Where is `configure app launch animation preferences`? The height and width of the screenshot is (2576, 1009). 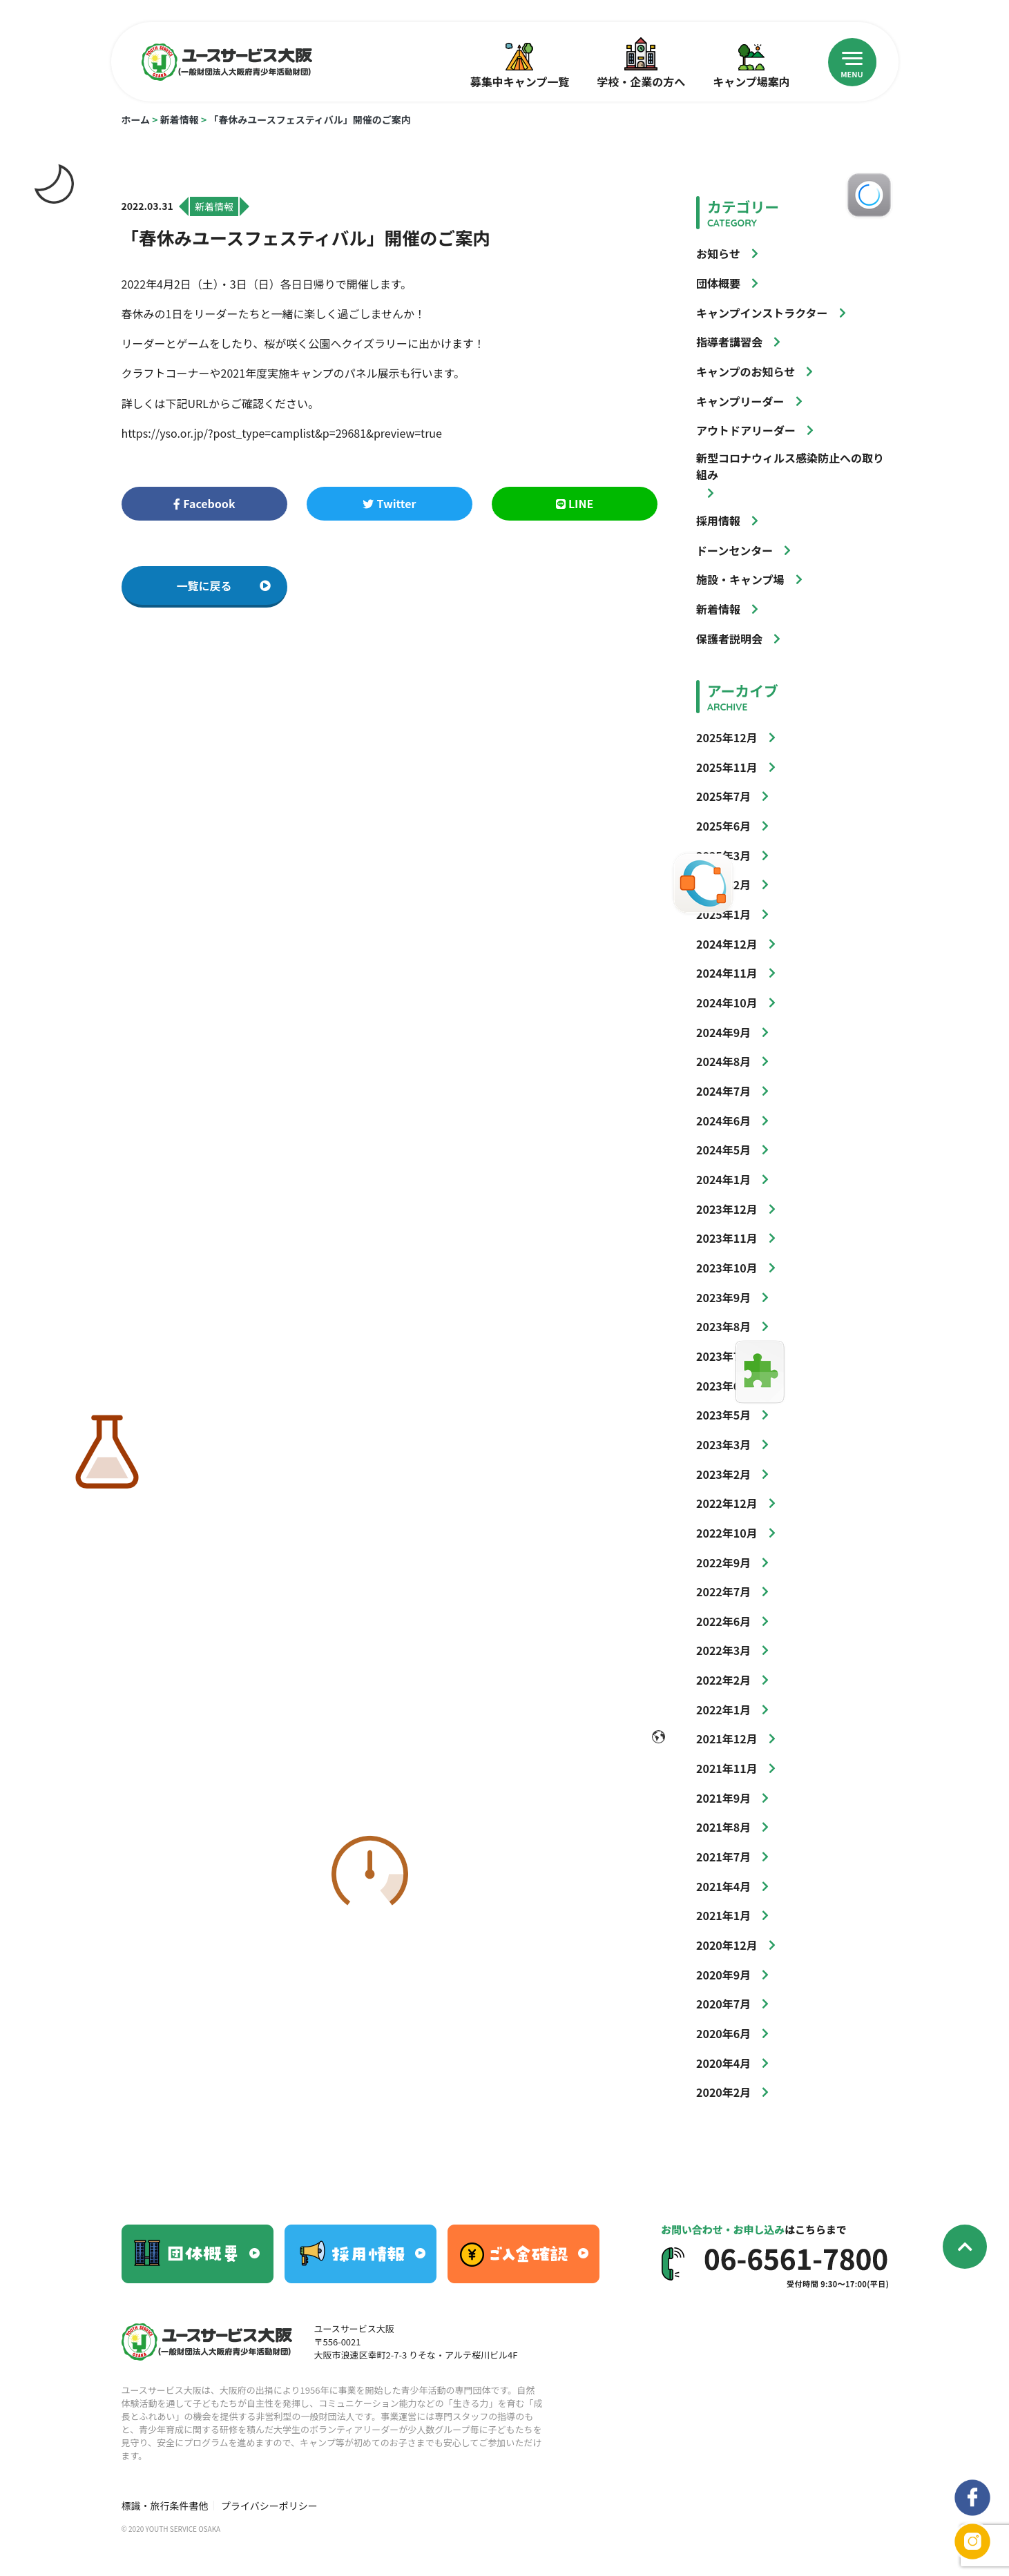
configure app launch animation preferences is located at coordinates (869, 195).